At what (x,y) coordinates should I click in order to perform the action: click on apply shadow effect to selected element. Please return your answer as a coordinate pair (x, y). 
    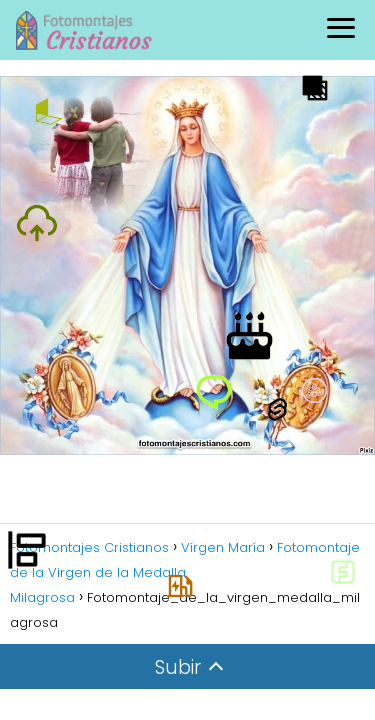
    Looking at the image, I should click on (315, 88).